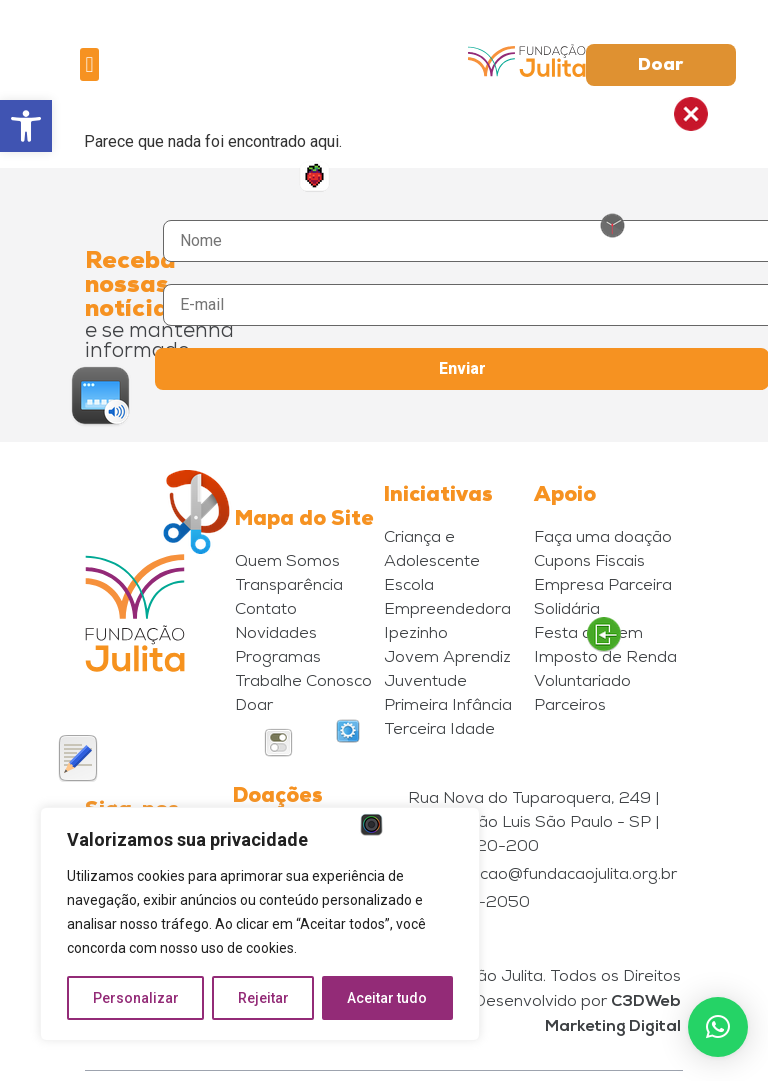 The height and width of the screenshot is (1081, 768). What do you see at coordinates (78, 758) in the screenshot?
I see `open gedit text editor` at bounding box center [78, 758].